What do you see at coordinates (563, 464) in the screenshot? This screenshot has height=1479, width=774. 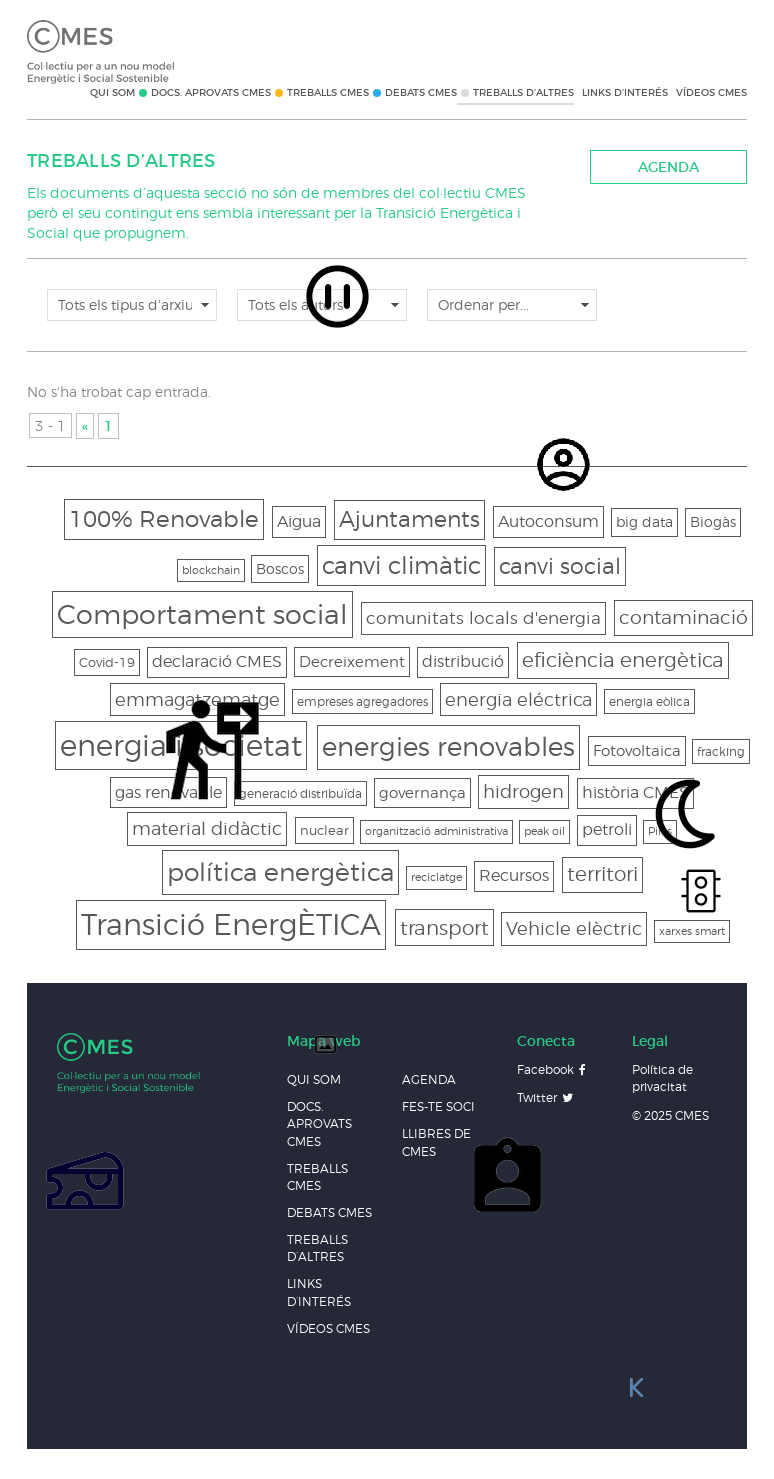 I see `access your profile or account settings` at bounding box center [563, 464].